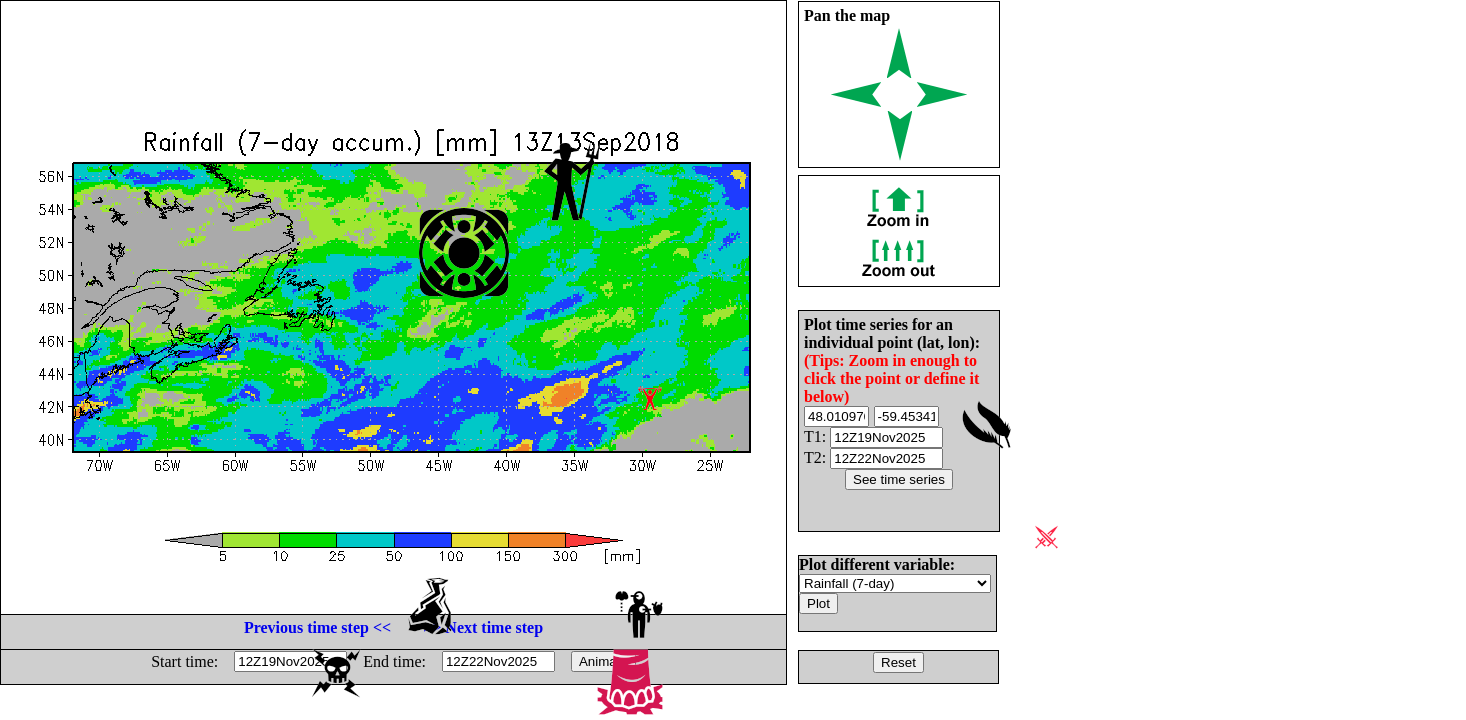  I want to click on indicates combat or battle mode, so click(1046, 537).